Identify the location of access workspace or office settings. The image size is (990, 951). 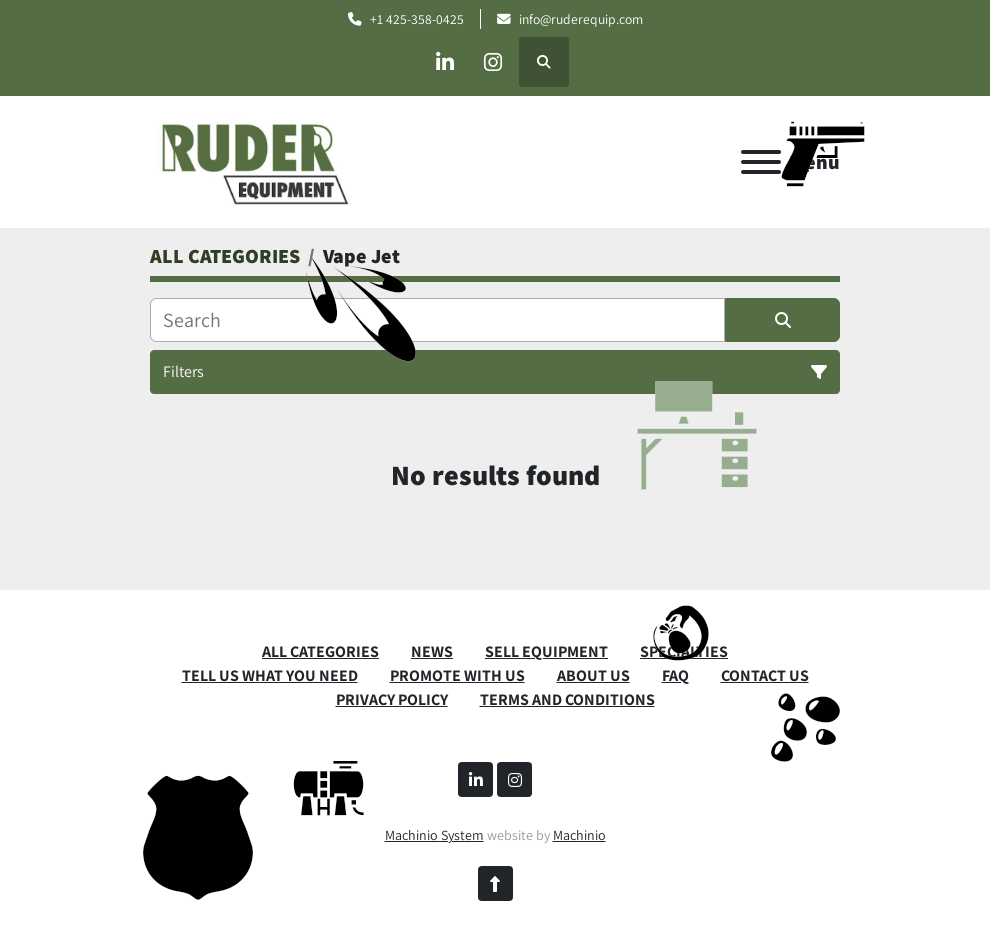
(697, 423).